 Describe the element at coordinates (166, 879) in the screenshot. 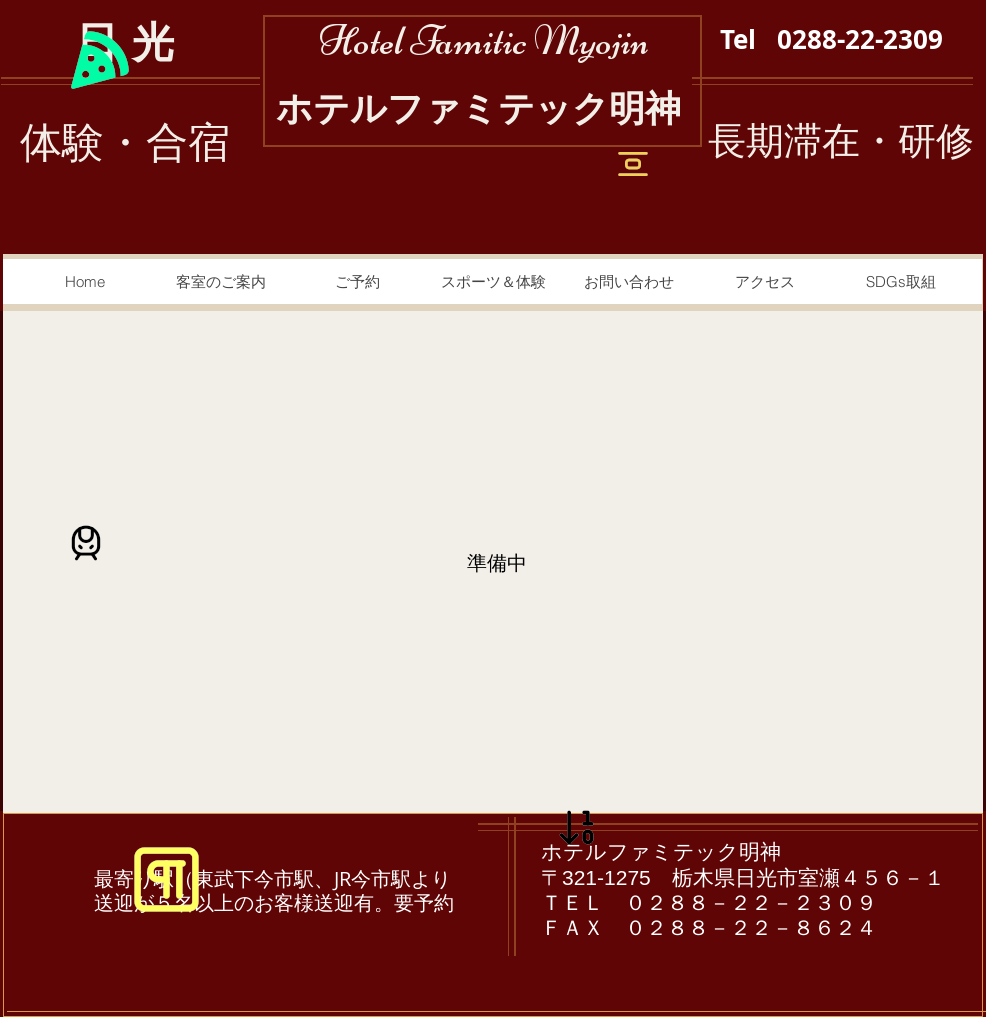

I see `toggle paragraph formatting marks` at that location.